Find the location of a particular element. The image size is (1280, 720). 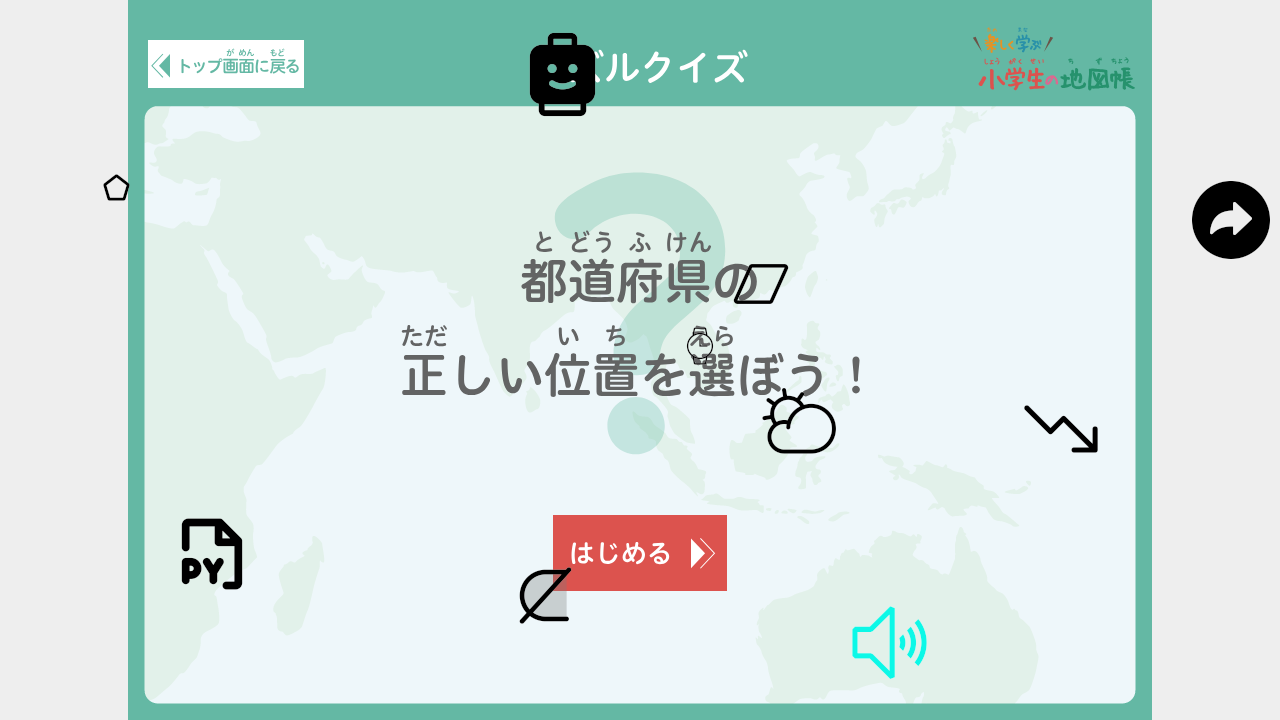

select parallelogram shape tool is located at coordinates (761, 284).